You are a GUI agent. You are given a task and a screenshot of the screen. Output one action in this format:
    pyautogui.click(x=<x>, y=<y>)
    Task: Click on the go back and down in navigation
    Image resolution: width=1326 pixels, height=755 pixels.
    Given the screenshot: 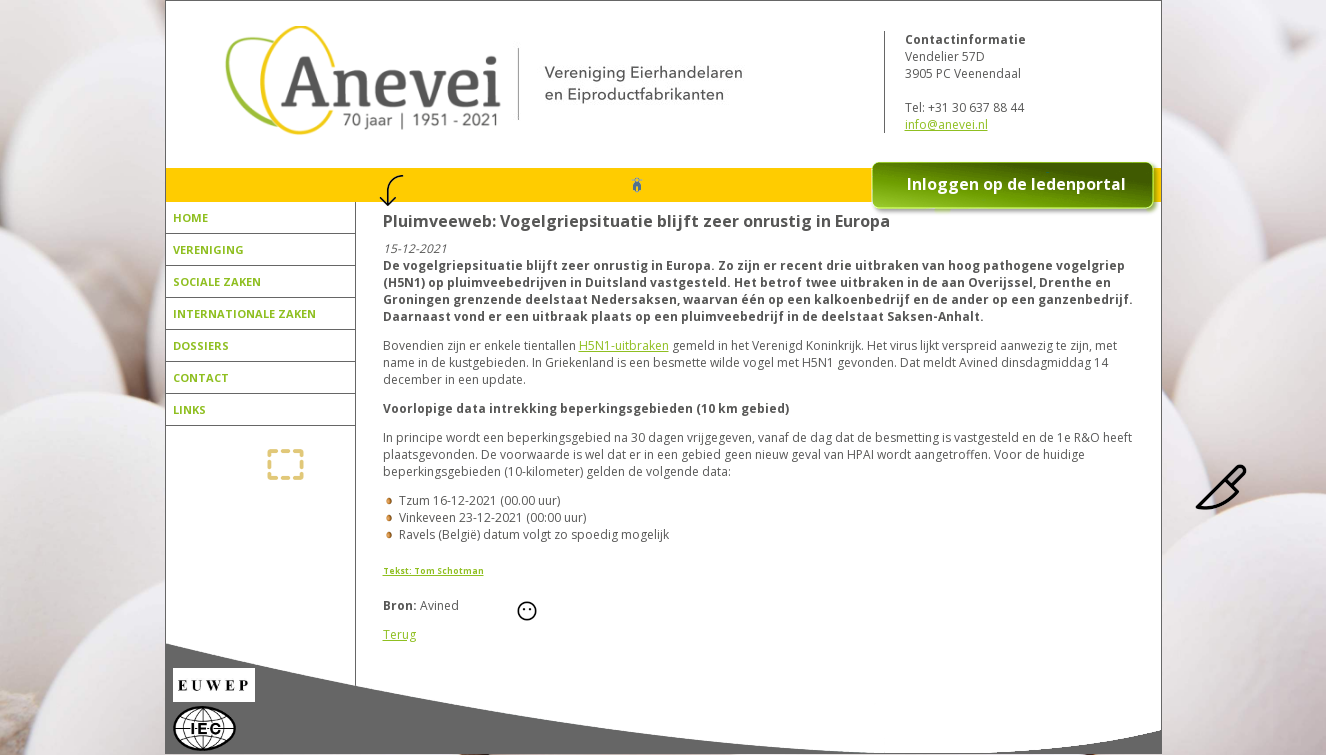 What is the action you would take?
    pyautogui.click(x=391, y=190)
    